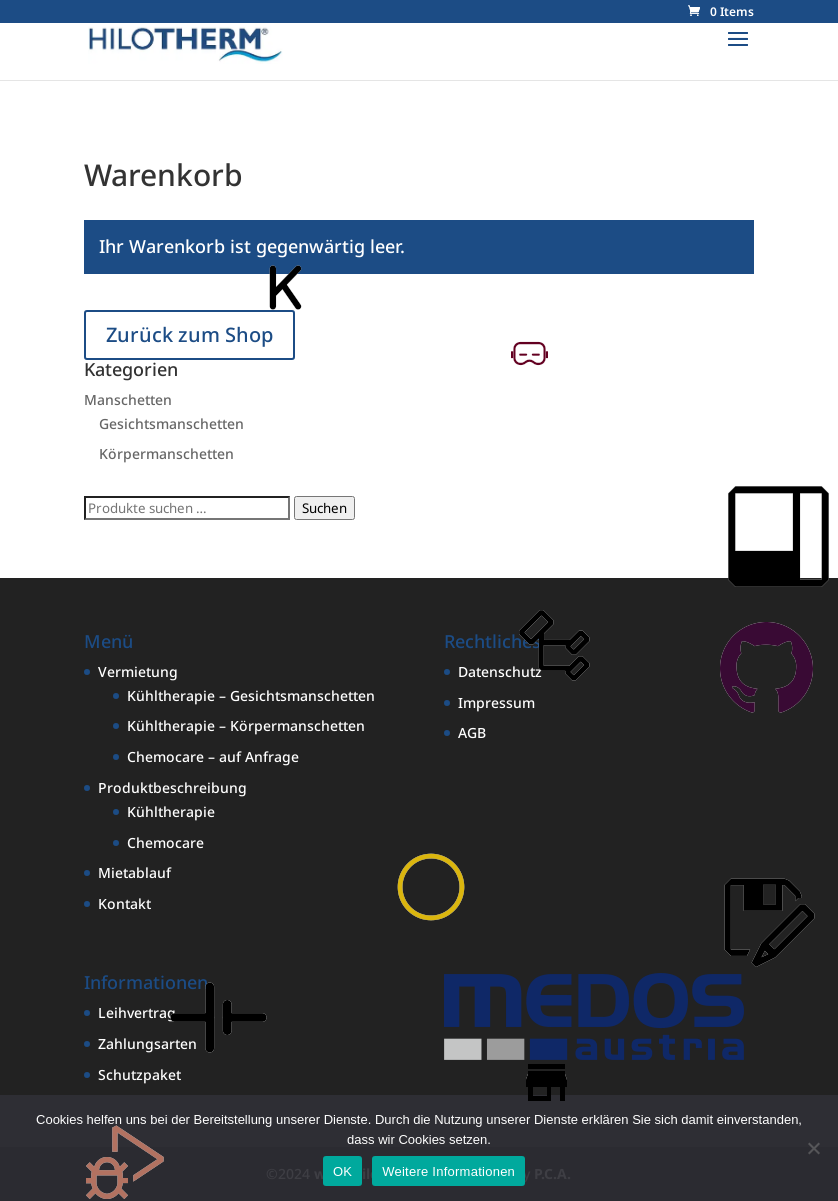  What do you see at coordinates (218, 1017) in the screenshot?
I see `represents a battery or power cell in a circuit diagram` at bounding box center [218, 1017].